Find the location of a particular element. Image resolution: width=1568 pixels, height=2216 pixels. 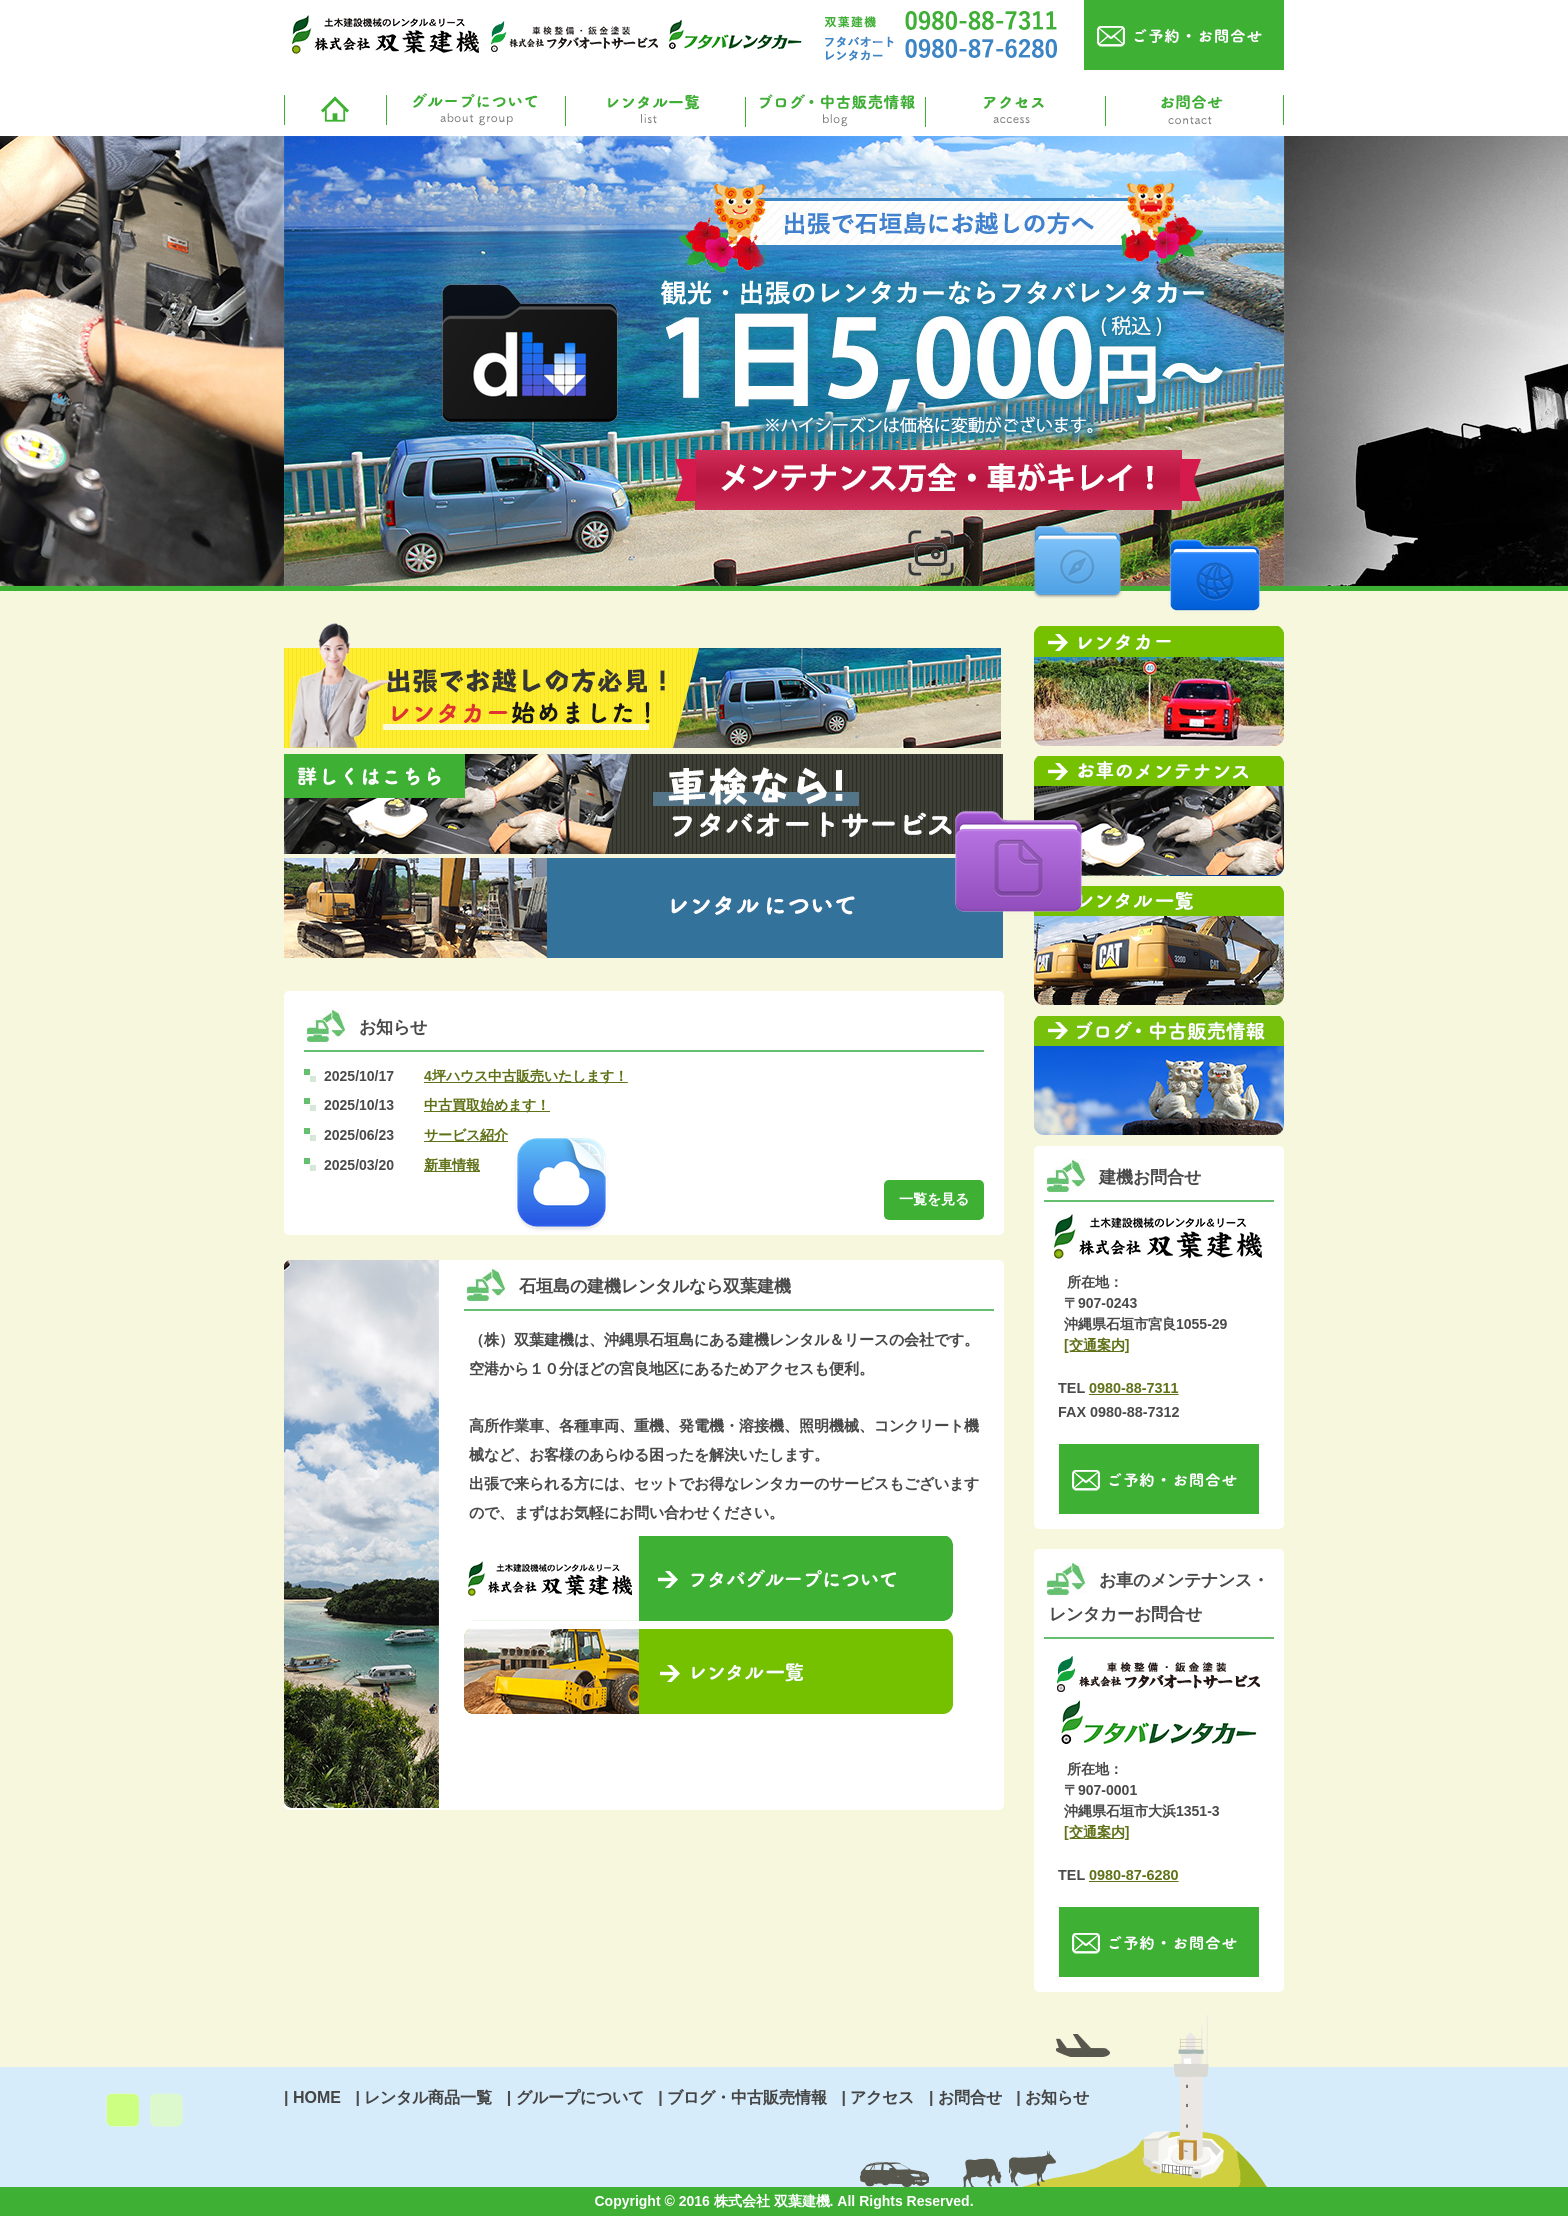

open deemix music downloads folder is located at coordinates (529, 358).